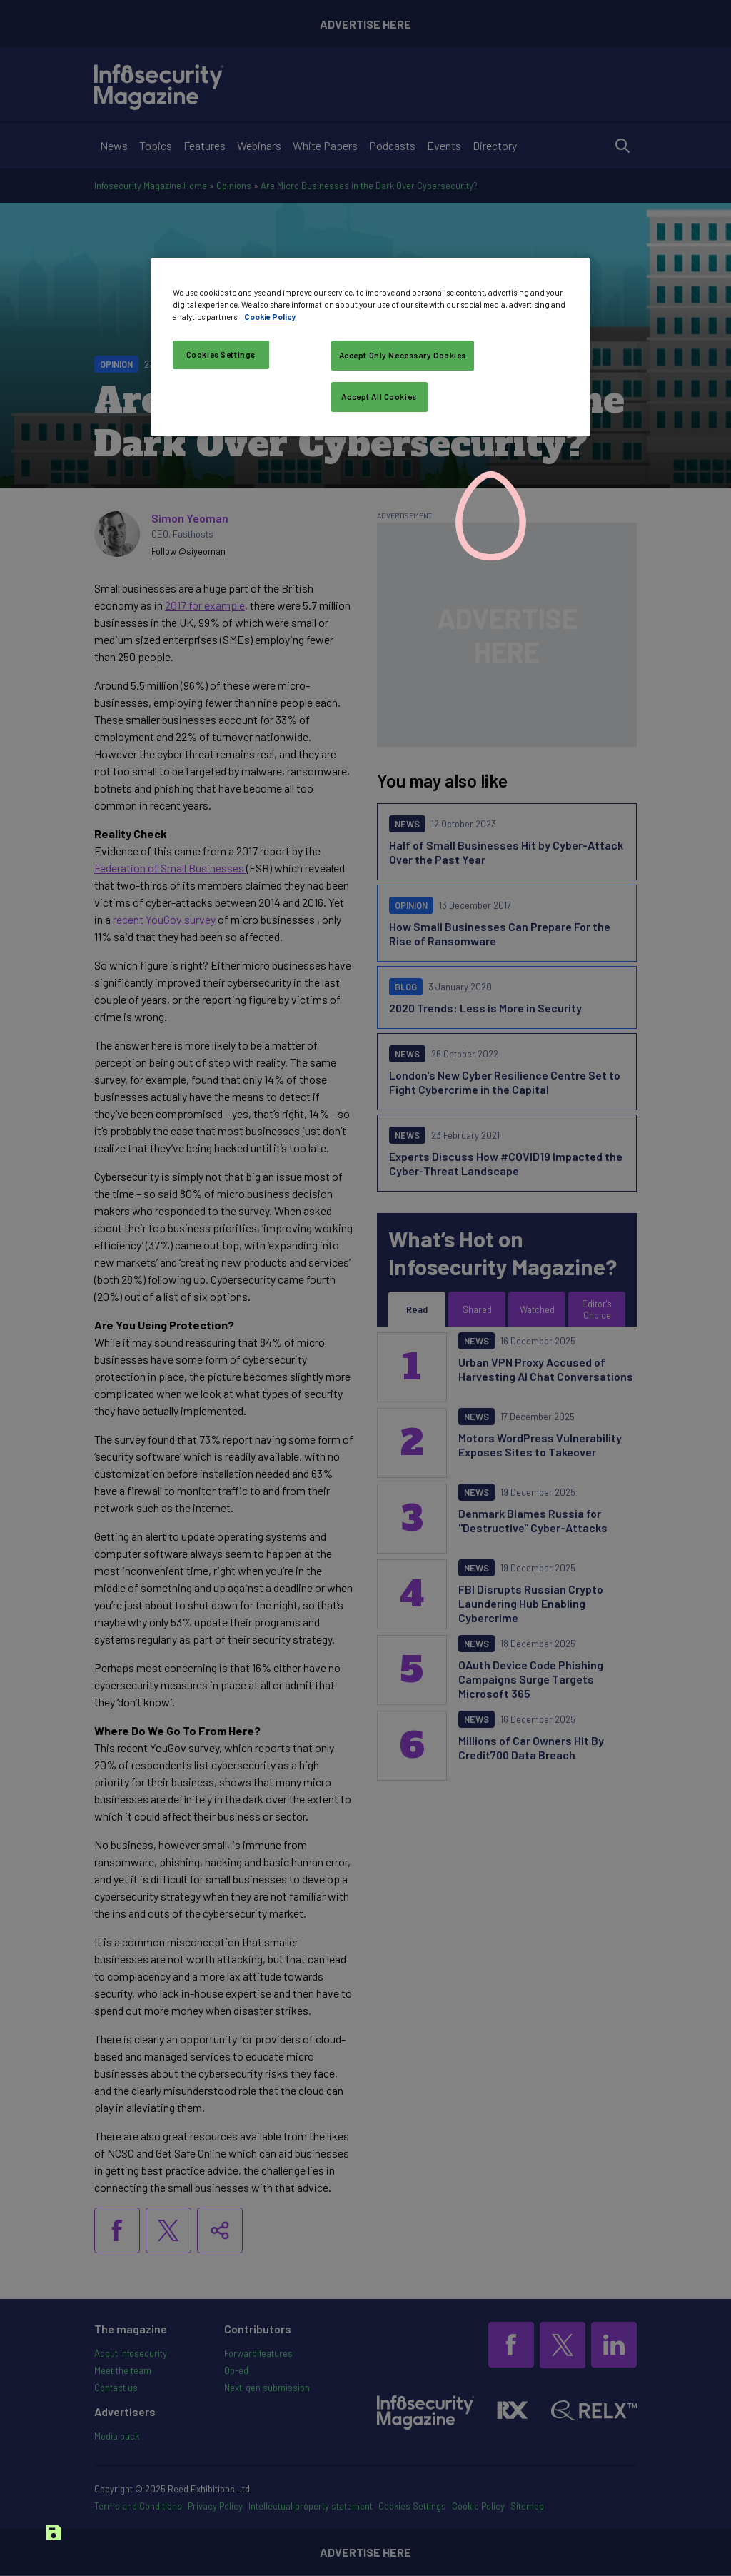 The width and height of the screenshot is (731, 2576). I want to click on save current file or document, so click(54, 2532).